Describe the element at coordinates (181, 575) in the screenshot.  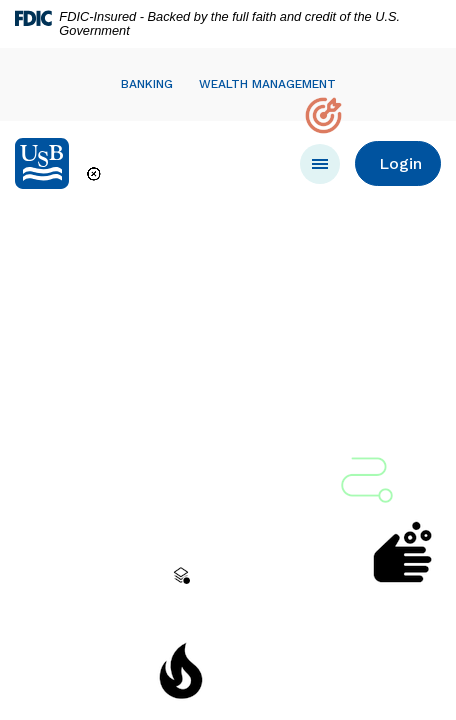
I see `layers with unread notification or update available` at that location.